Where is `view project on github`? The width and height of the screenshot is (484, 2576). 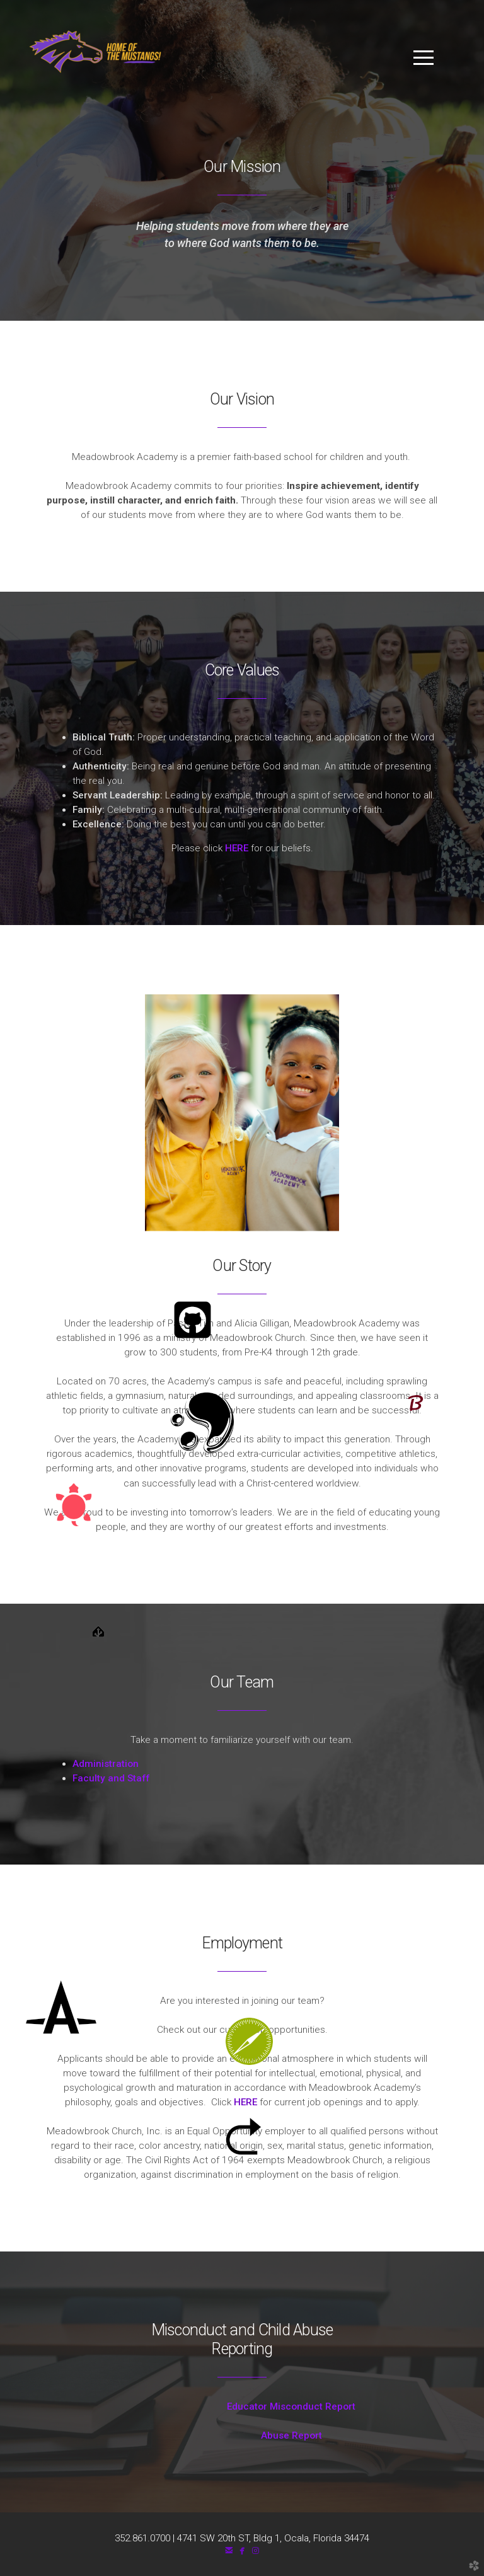 view project on github is located at coordinates (192, 1320).